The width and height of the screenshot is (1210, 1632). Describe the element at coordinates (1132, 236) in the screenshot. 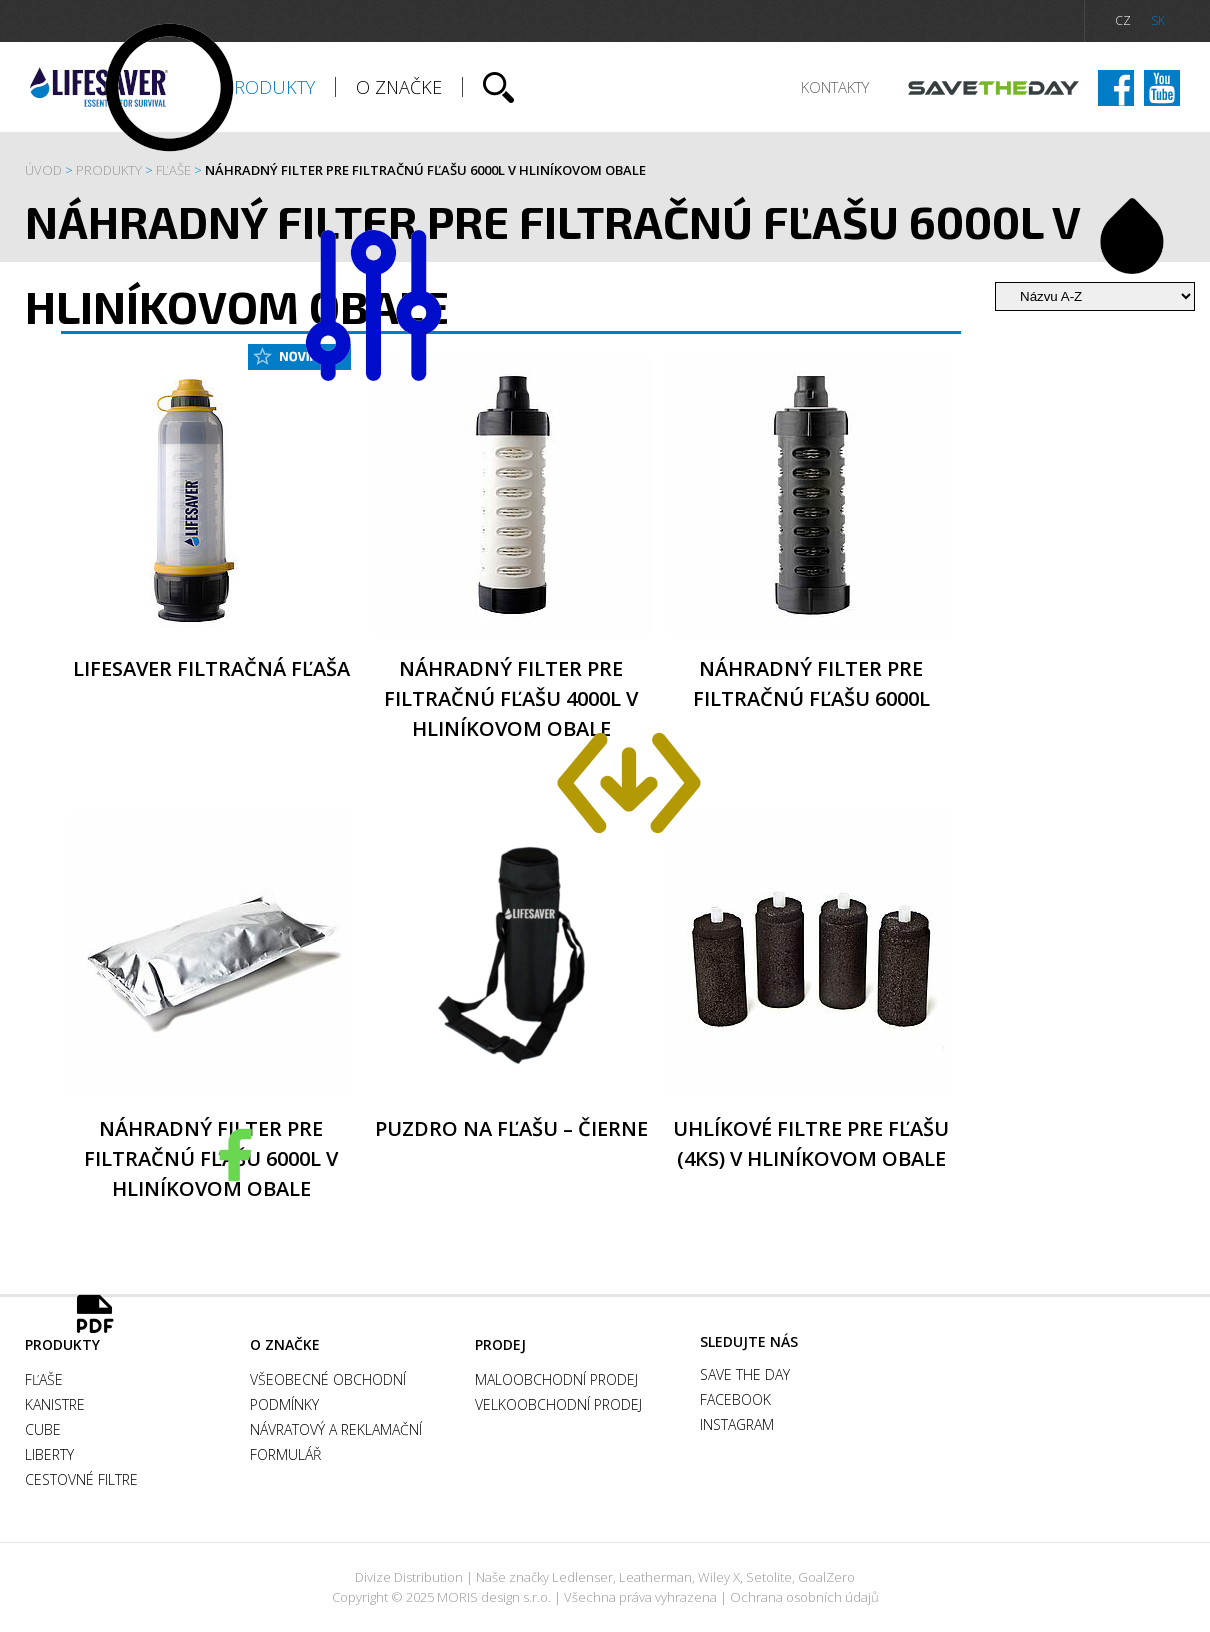

I see `adjust water or hydration settings` at that location.